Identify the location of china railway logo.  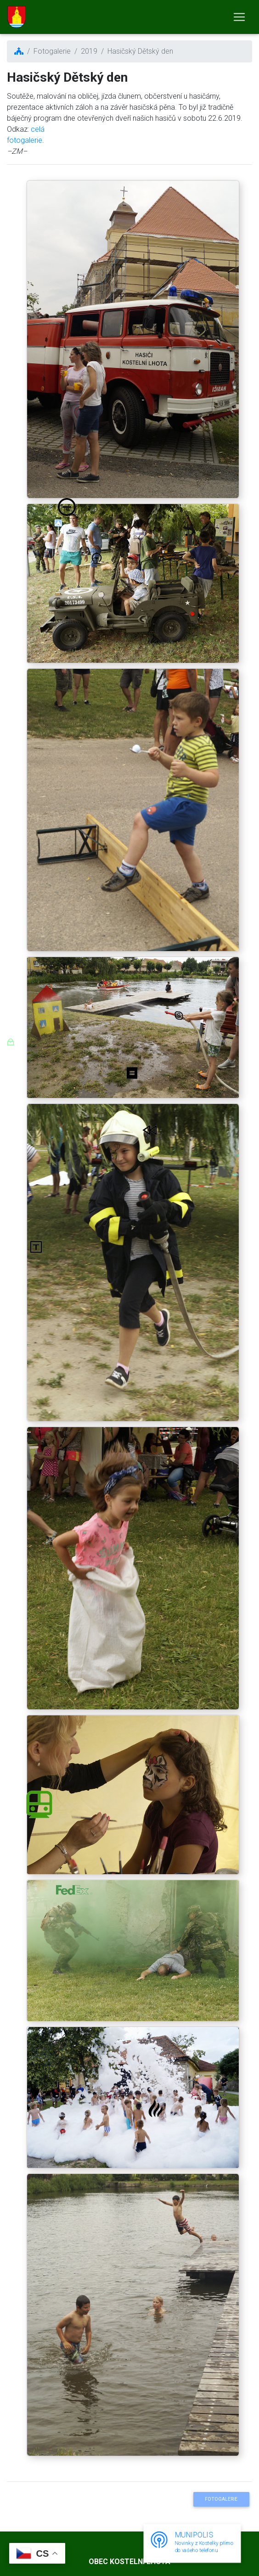
(96, 558).